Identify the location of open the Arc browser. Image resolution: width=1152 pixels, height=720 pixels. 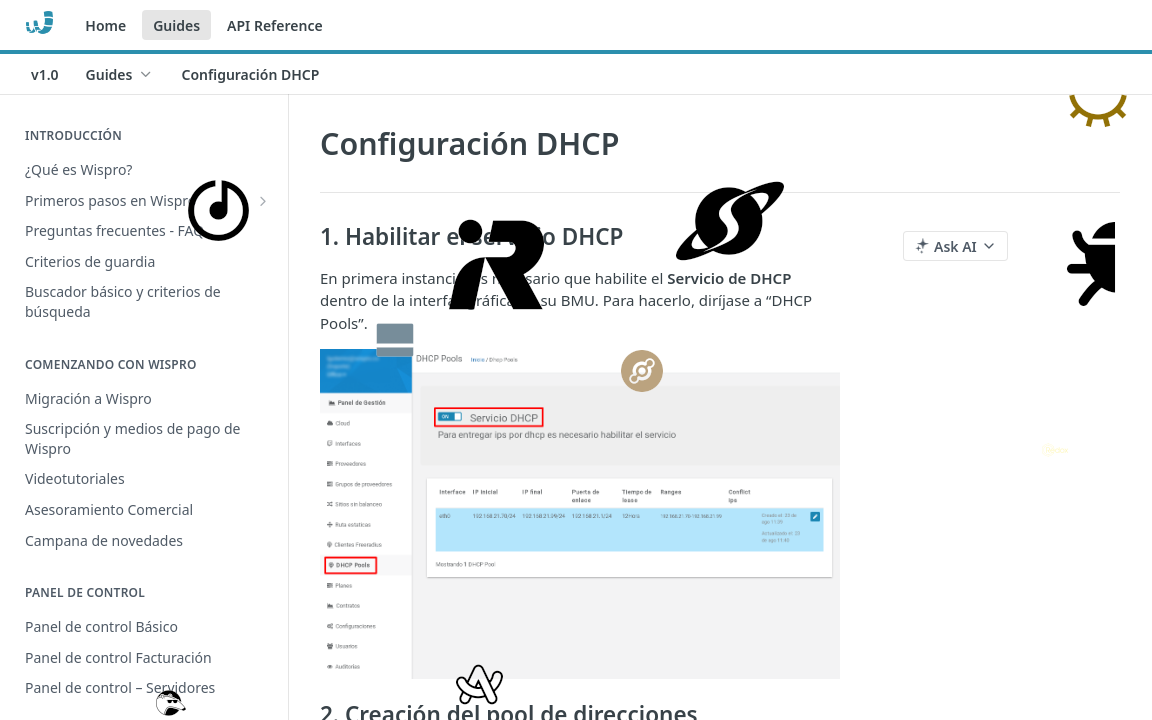
(479, 684).